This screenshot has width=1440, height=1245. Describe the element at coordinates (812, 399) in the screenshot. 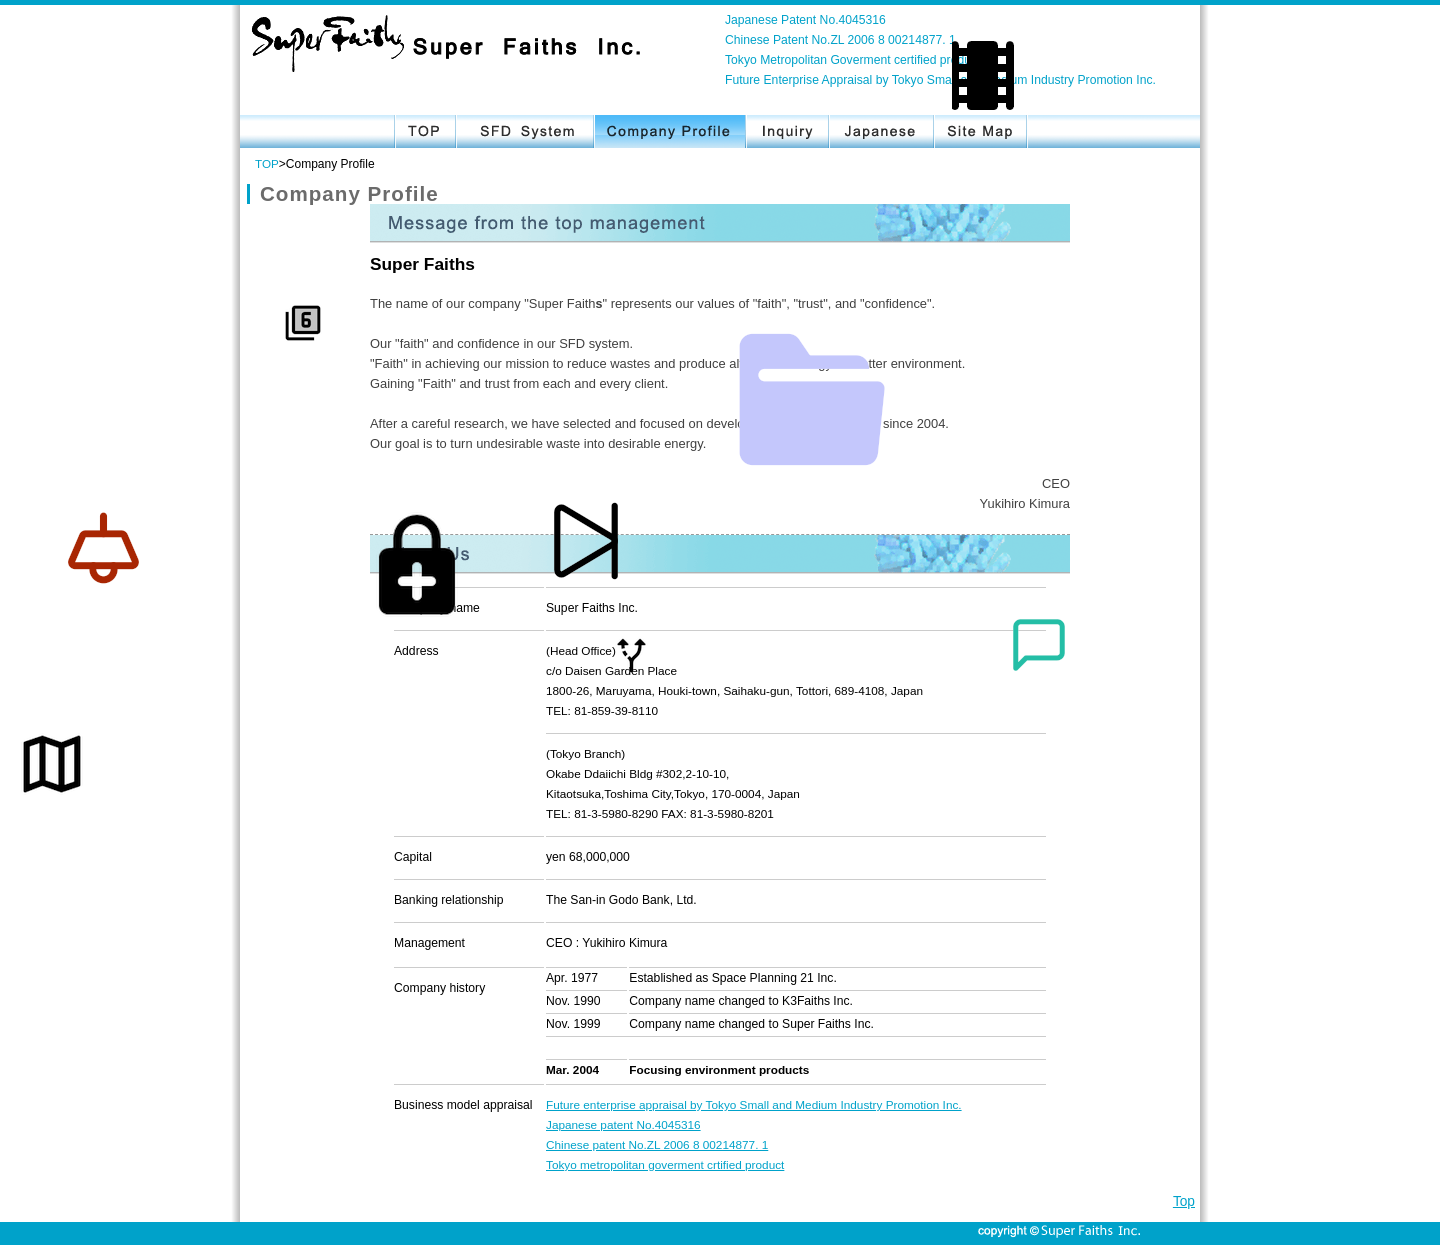

I see `an open folder currently being viewed` at that location.